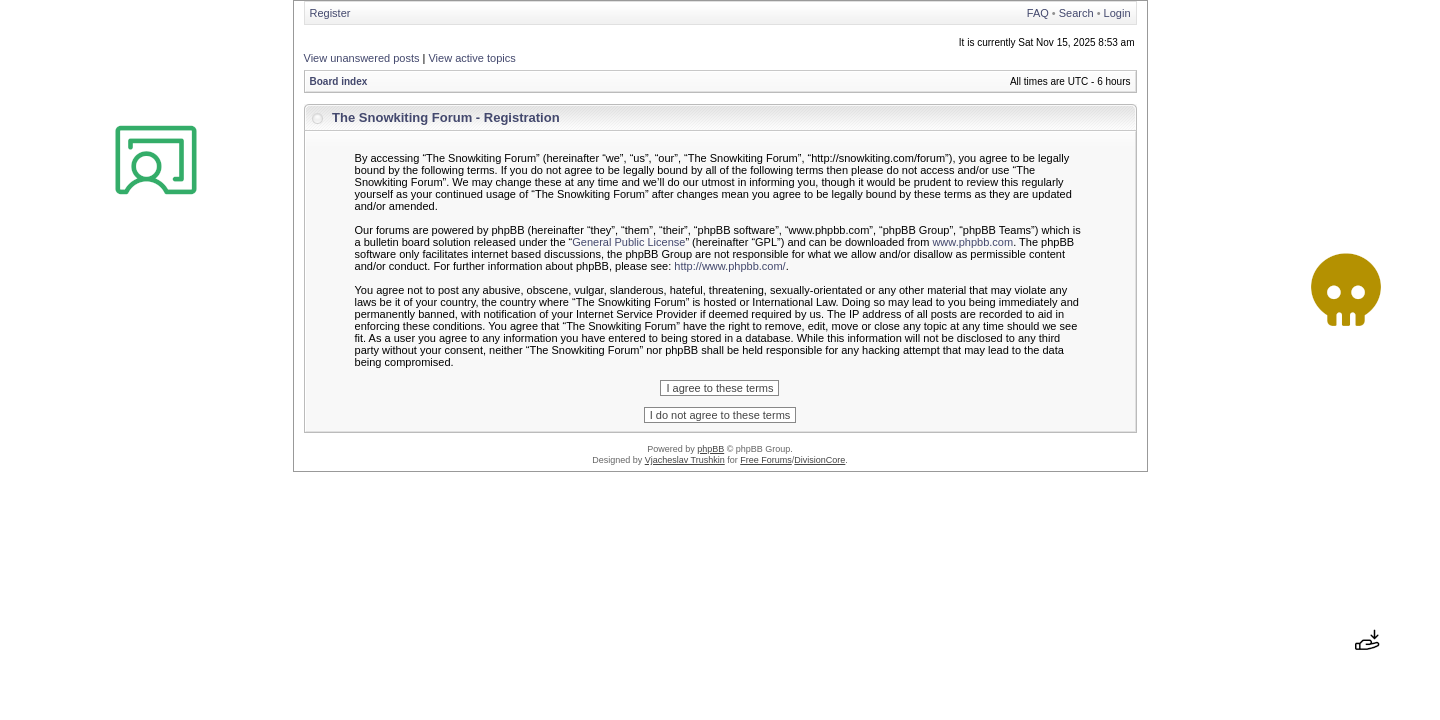 The image size is (1440, 720). What do you see at coordinates (156, 160) in the screenshot?
I see `access teaching or presentation tools` at bounding box center [156, 160].